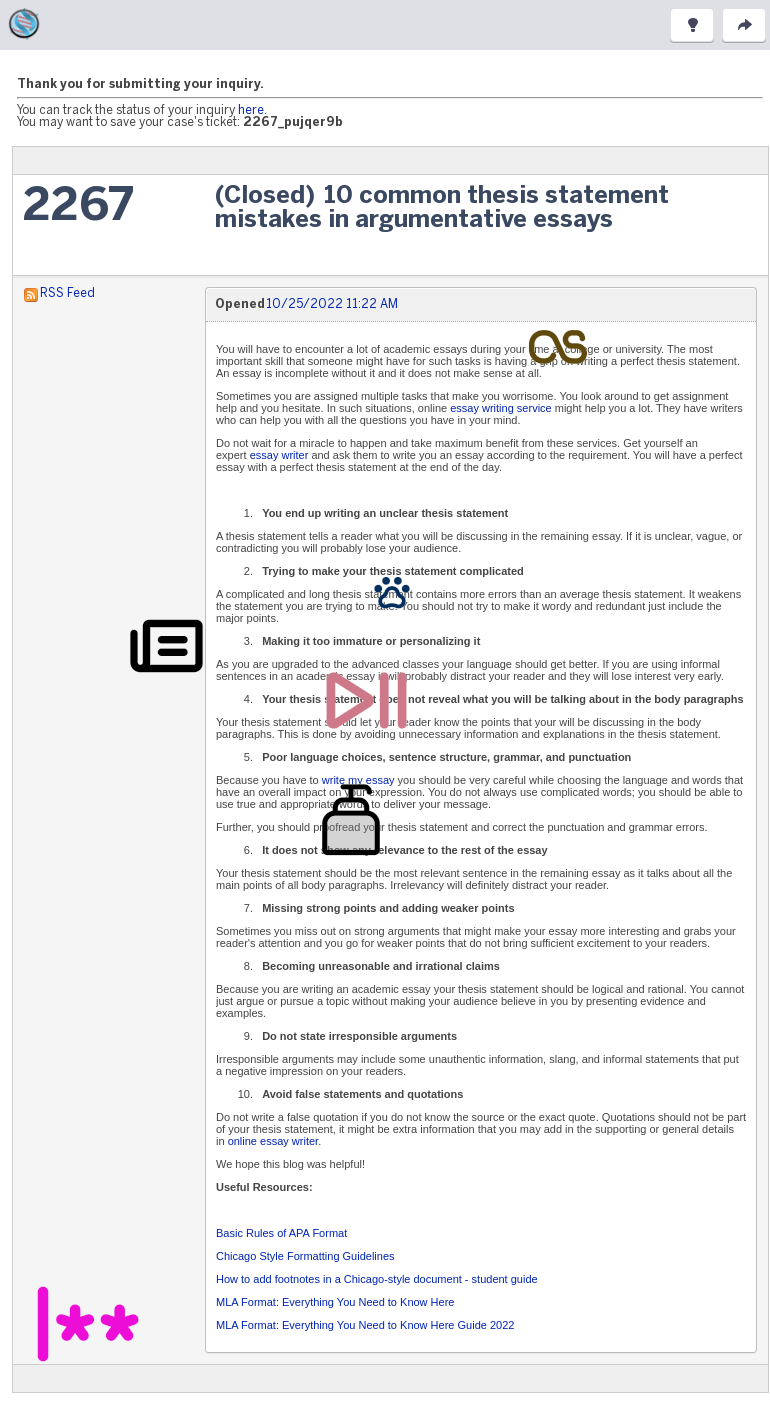 This screenshot has width=770, height=1427. What do you see at coordinates (351, 821) in the screenshot?
I see `access hygiene or handwashing reminders` at bounding box center [351, 821].